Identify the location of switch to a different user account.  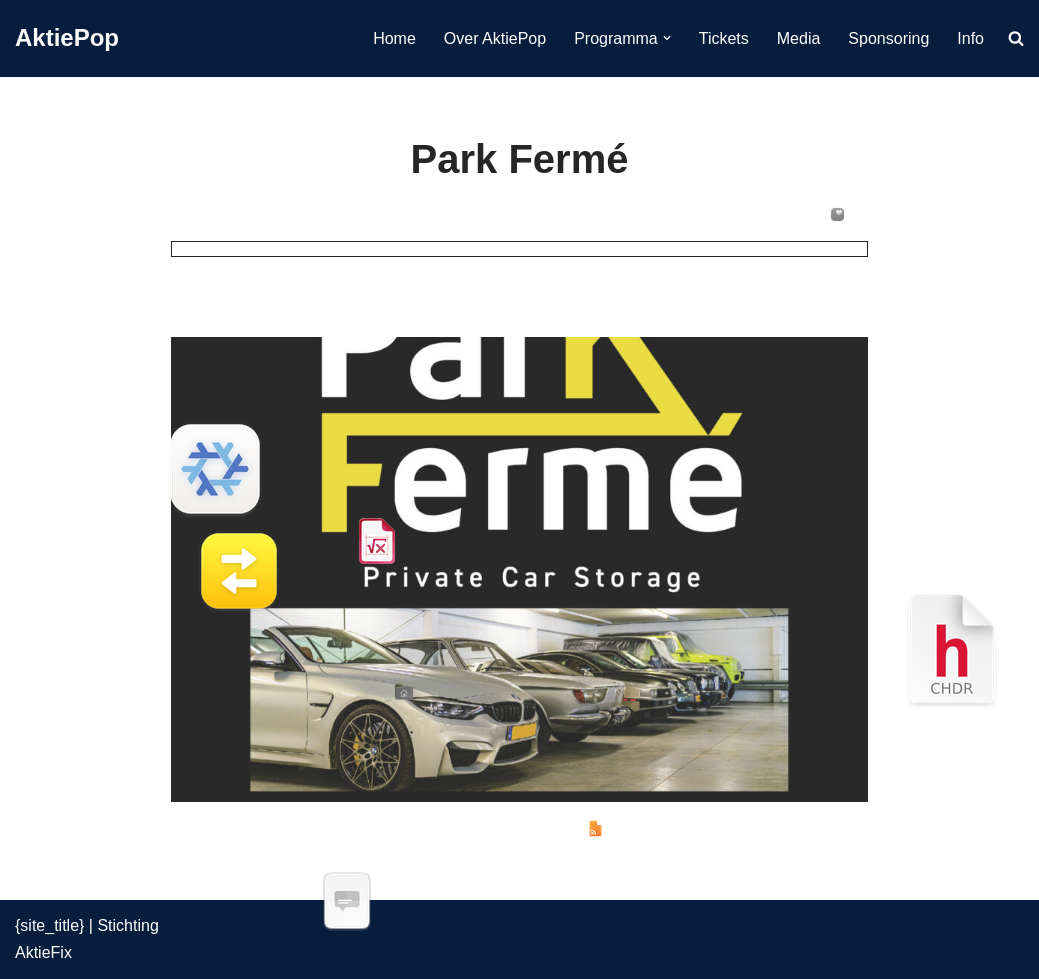
(239, 571).